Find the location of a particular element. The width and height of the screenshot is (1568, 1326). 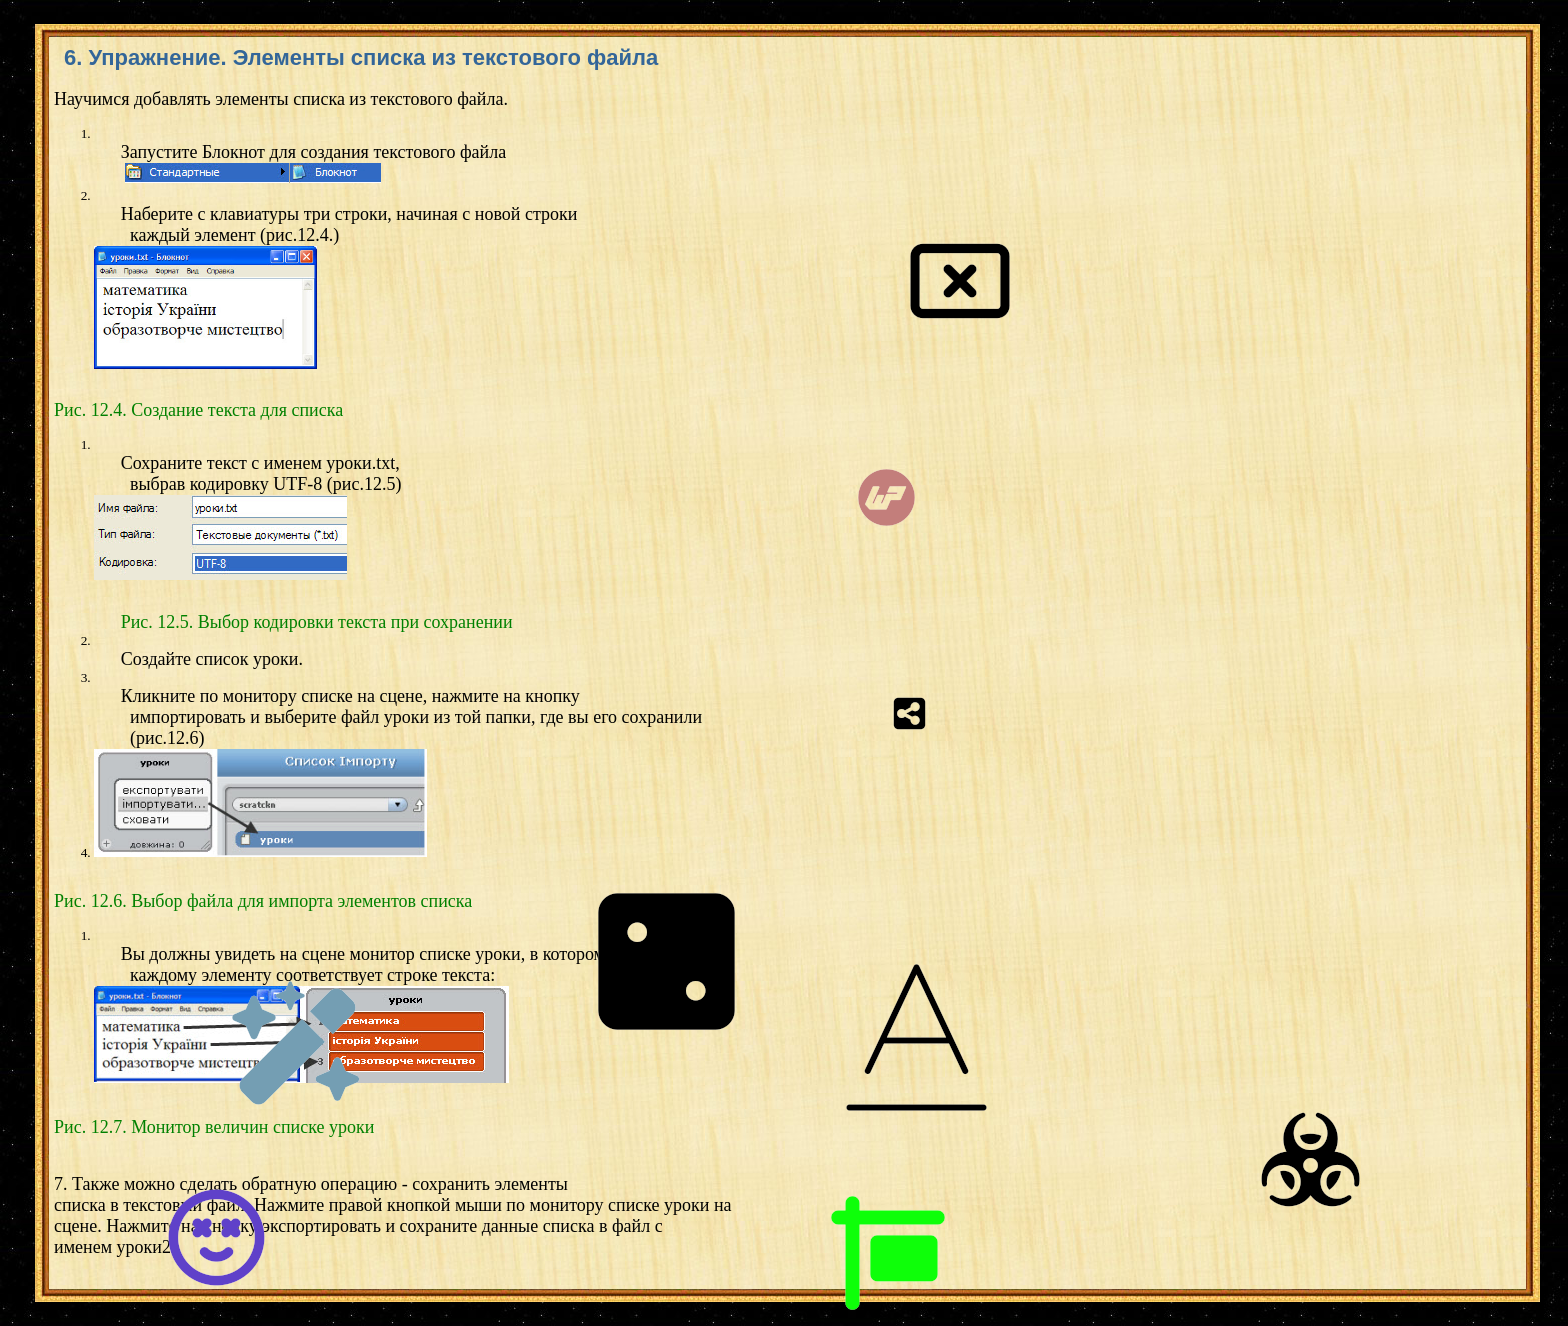

rendact brand logo is located at coordinates (886, 497).